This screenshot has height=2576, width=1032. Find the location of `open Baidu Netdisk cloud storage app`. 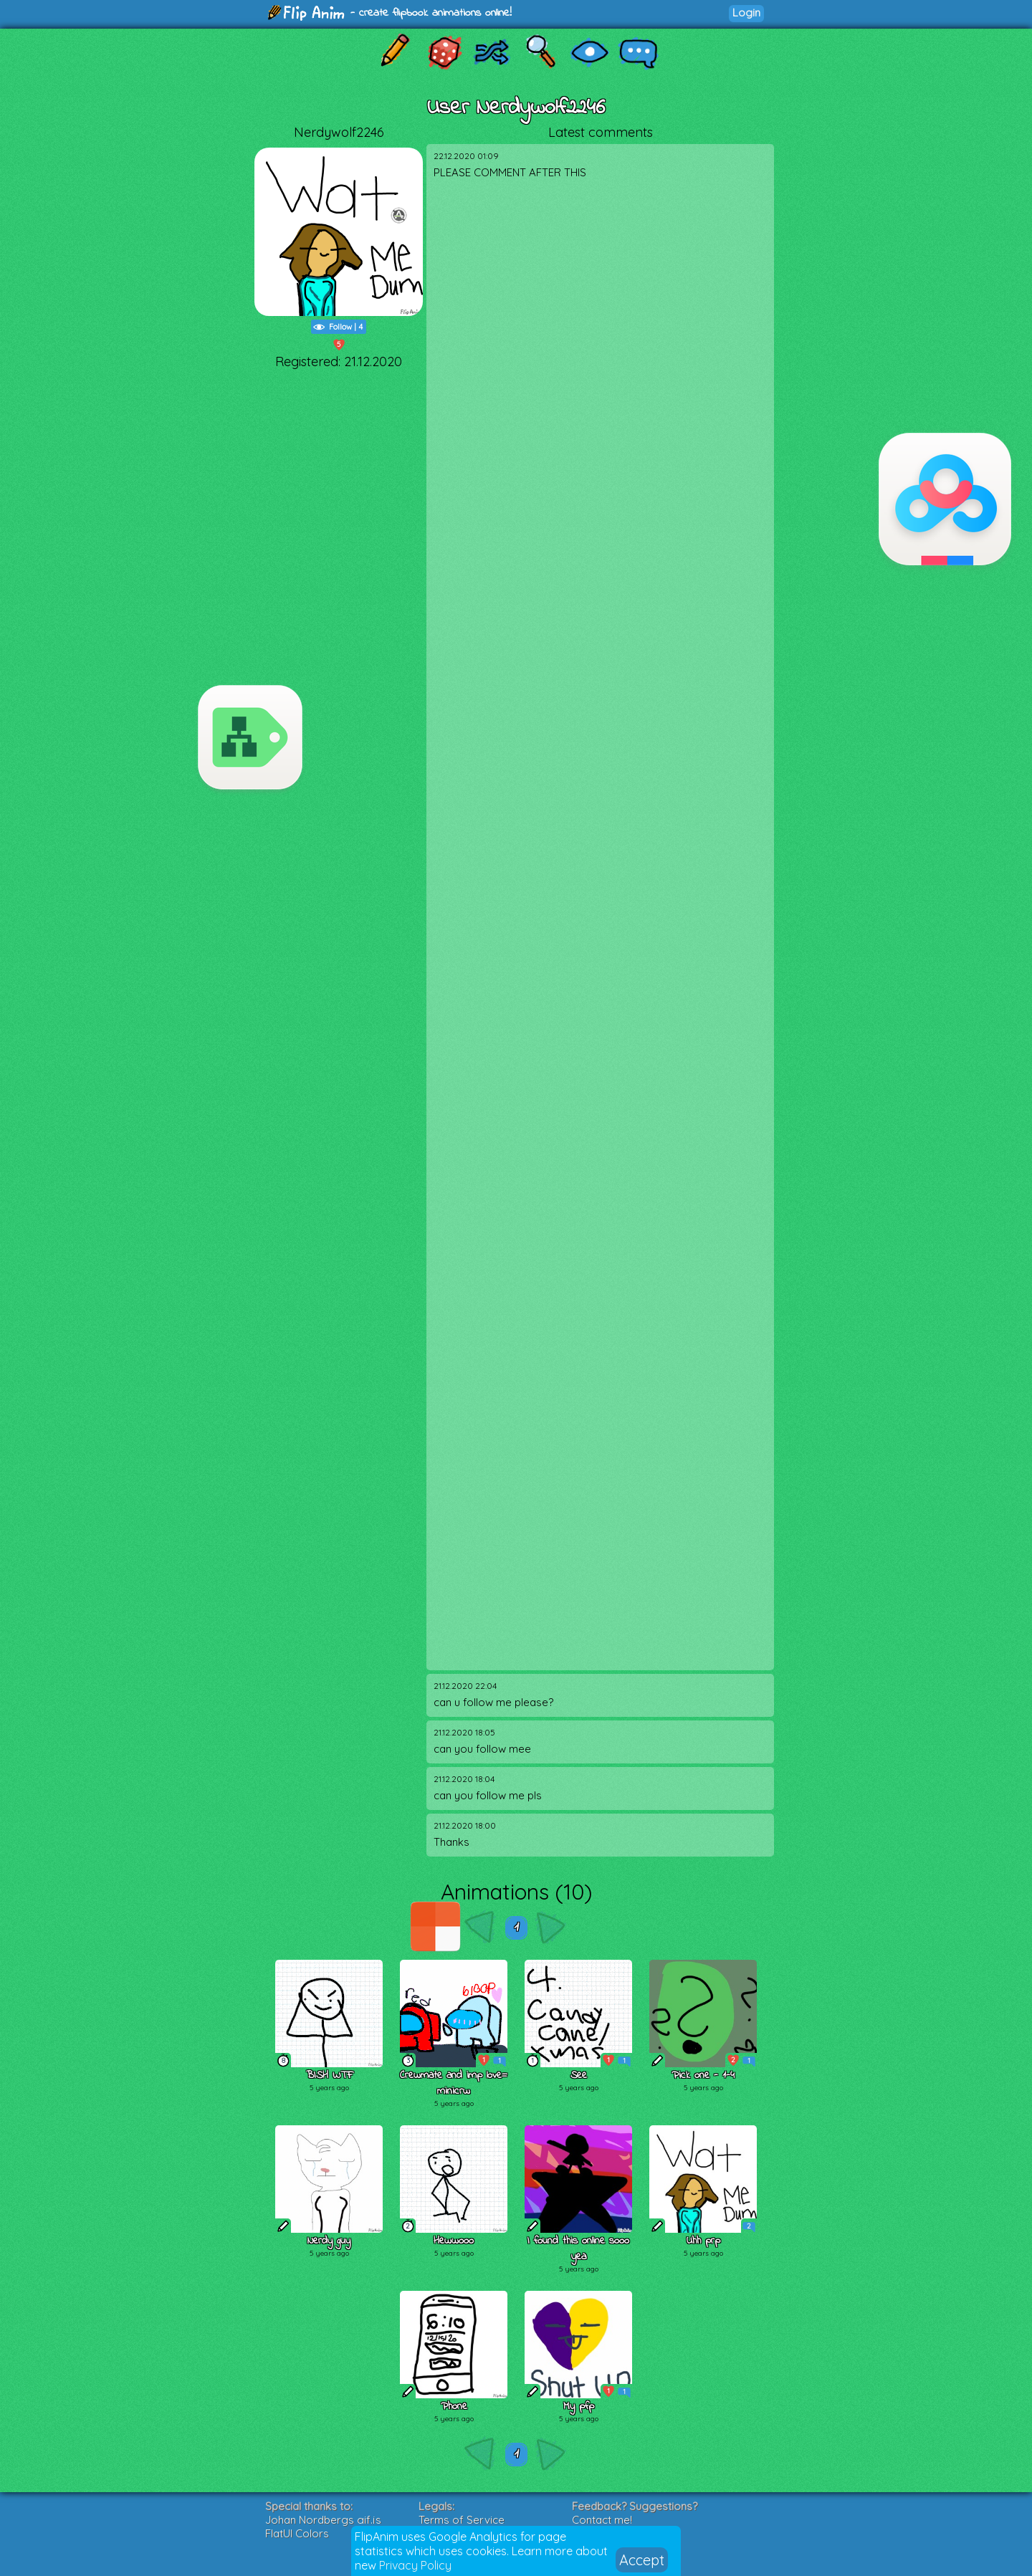

open Baidu Netdisk cloud storage app is located at coordinates (945, 499).